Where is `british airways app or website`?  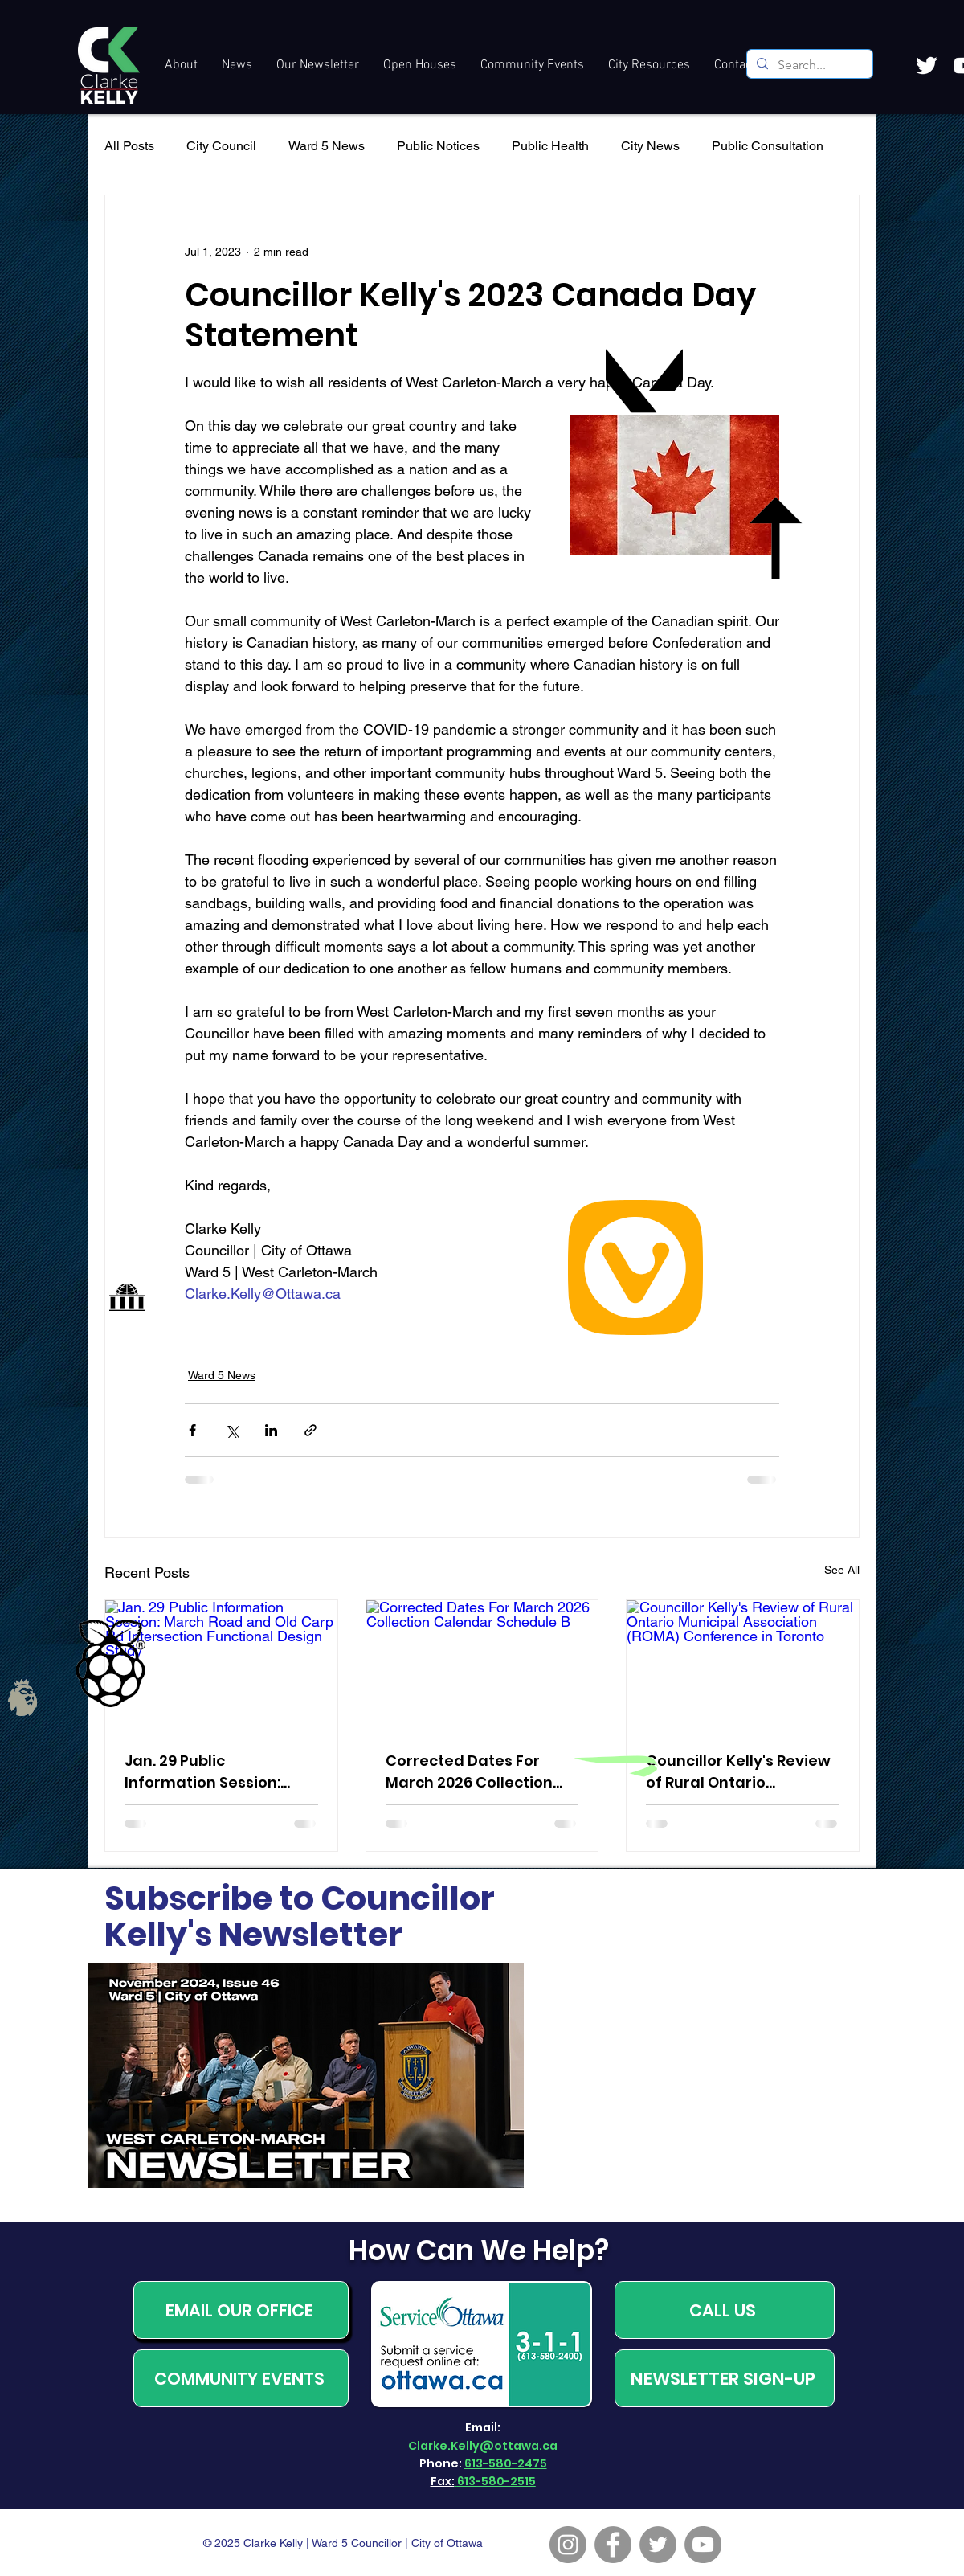 british airways app or website is located at coordinates (615, 1766).